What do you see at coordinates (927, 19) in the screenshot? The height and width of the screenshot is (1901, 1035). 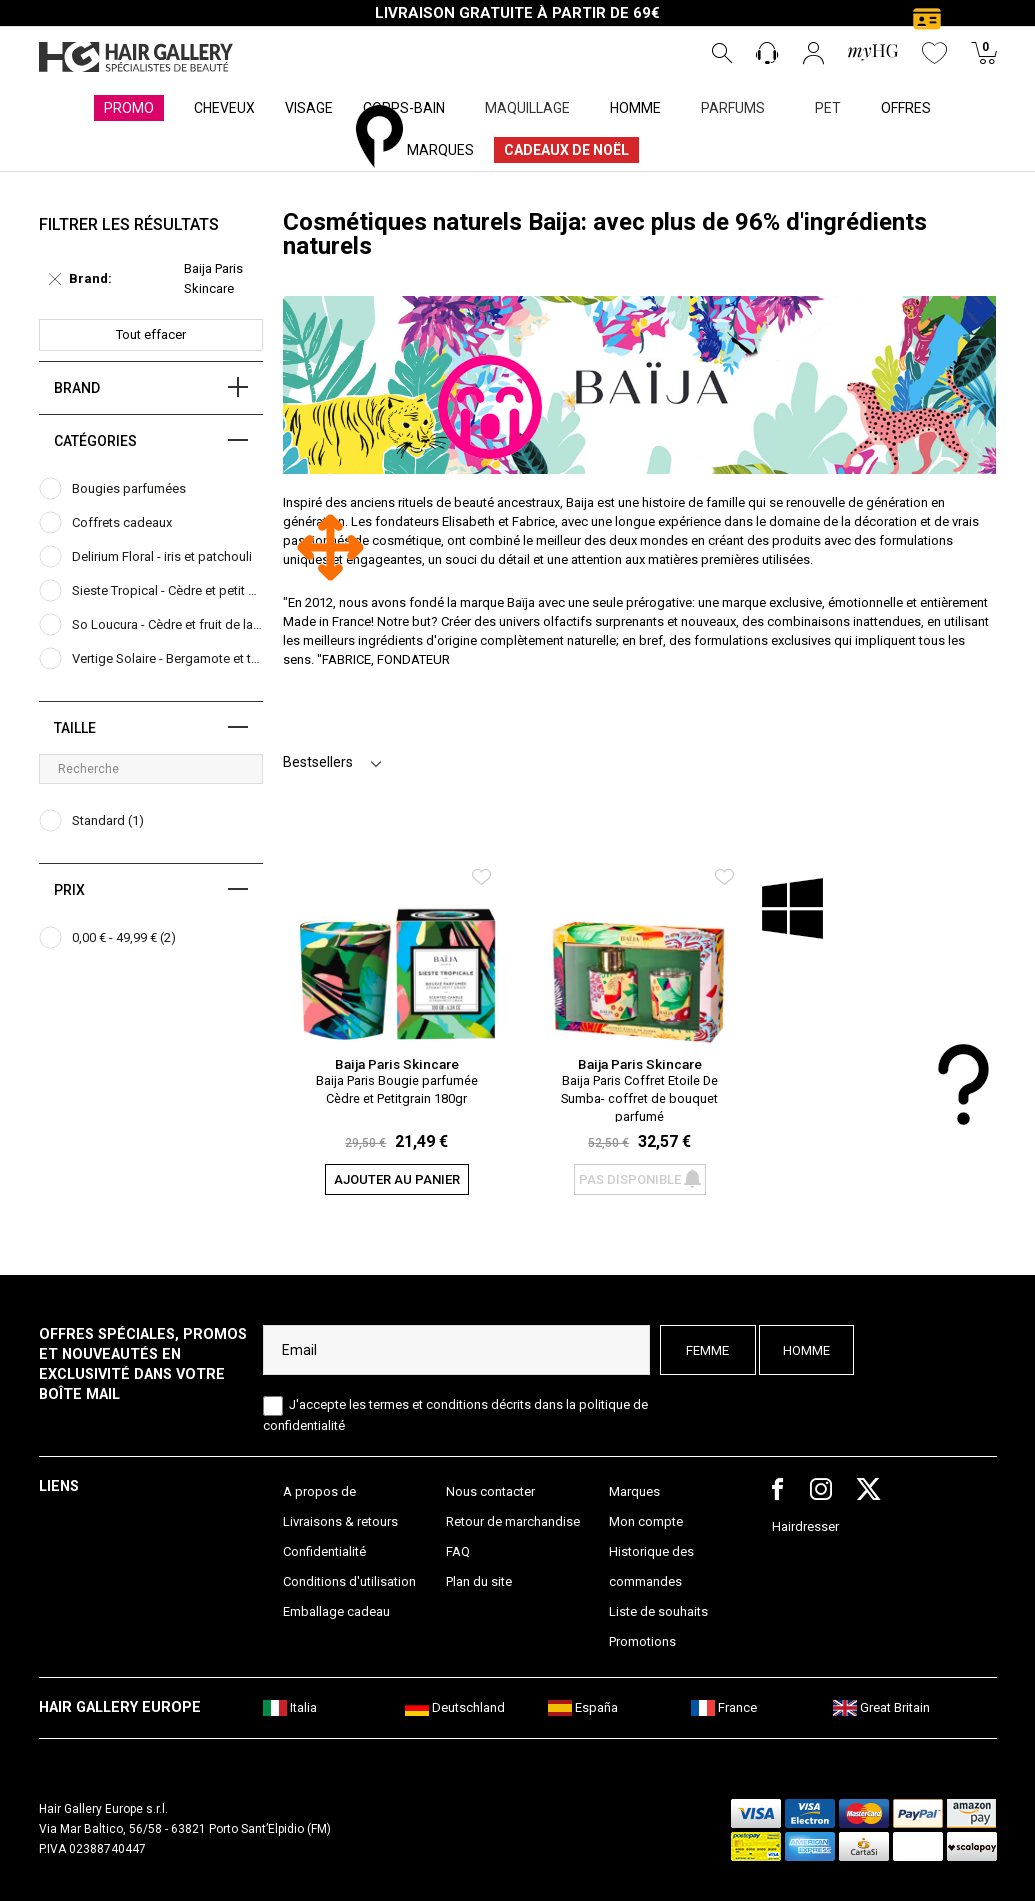 I see `view your driver's license or ID card` at bounding box center [927, 19].